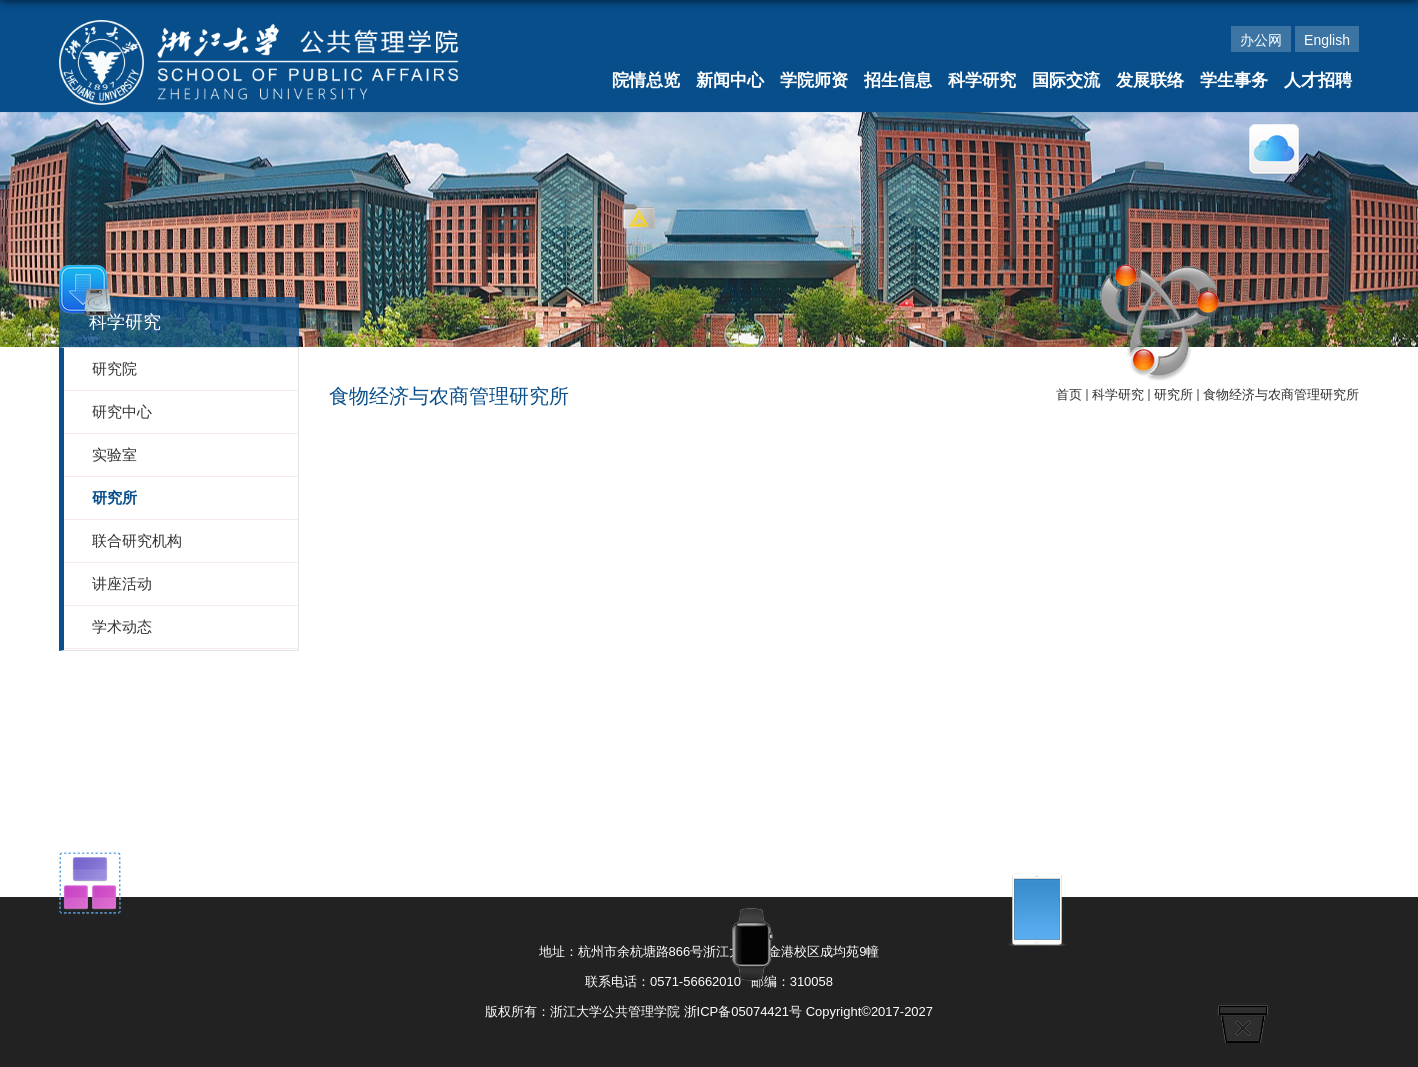 This screenshot has width=1418, height=1067. I want to click on select all items in the current view, so click(90, 883).